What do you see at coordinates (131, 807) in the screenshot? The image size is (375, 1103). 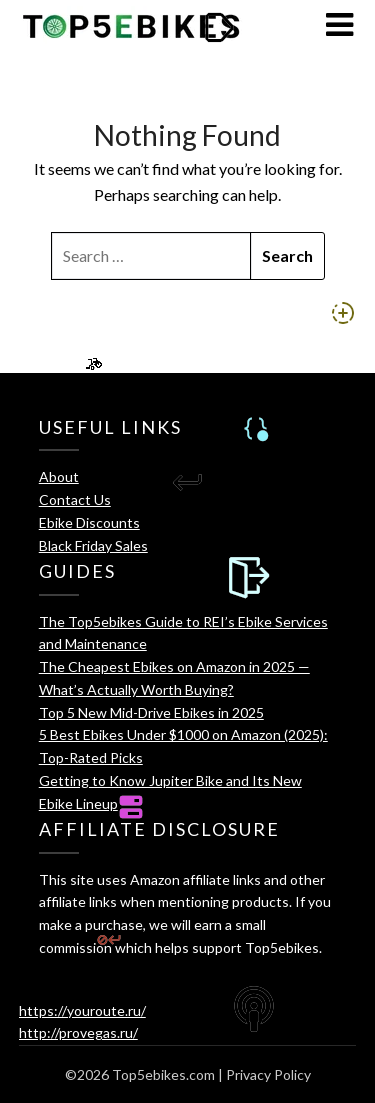 I see `view task or download progress` at bounding box center [131, 807].